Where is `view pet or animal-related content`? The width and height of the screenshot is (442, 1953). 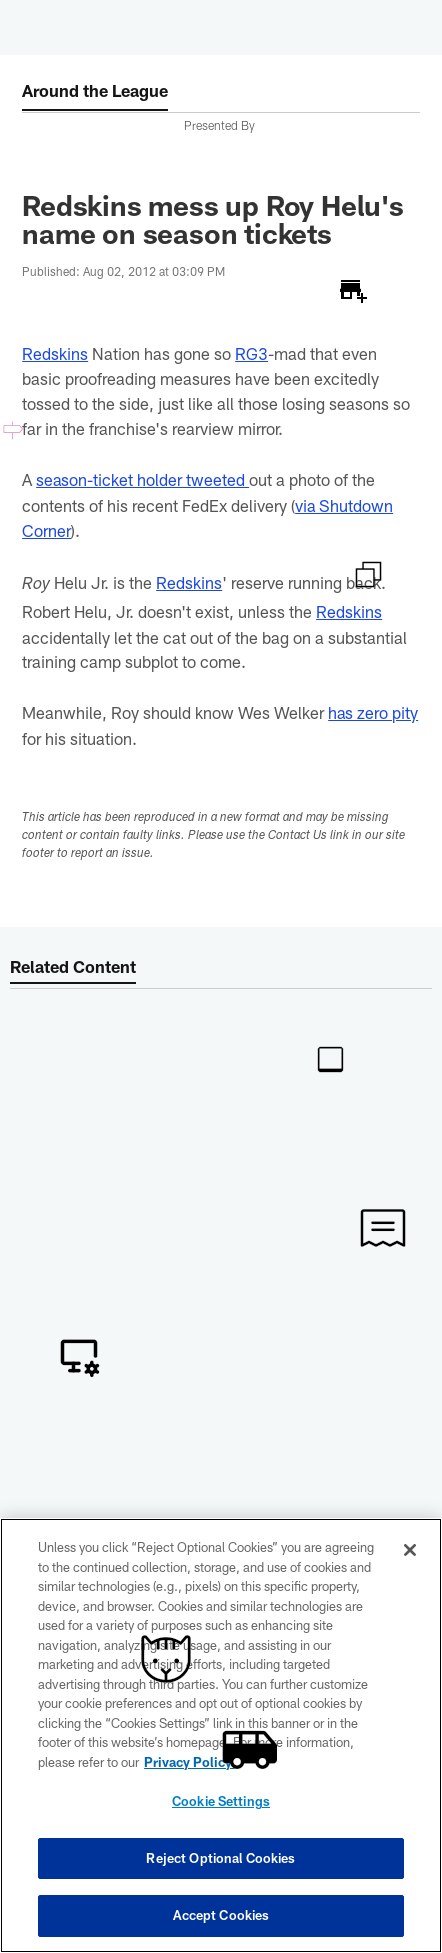 view pet or animal-related content is located at coordinates (166, 1658).